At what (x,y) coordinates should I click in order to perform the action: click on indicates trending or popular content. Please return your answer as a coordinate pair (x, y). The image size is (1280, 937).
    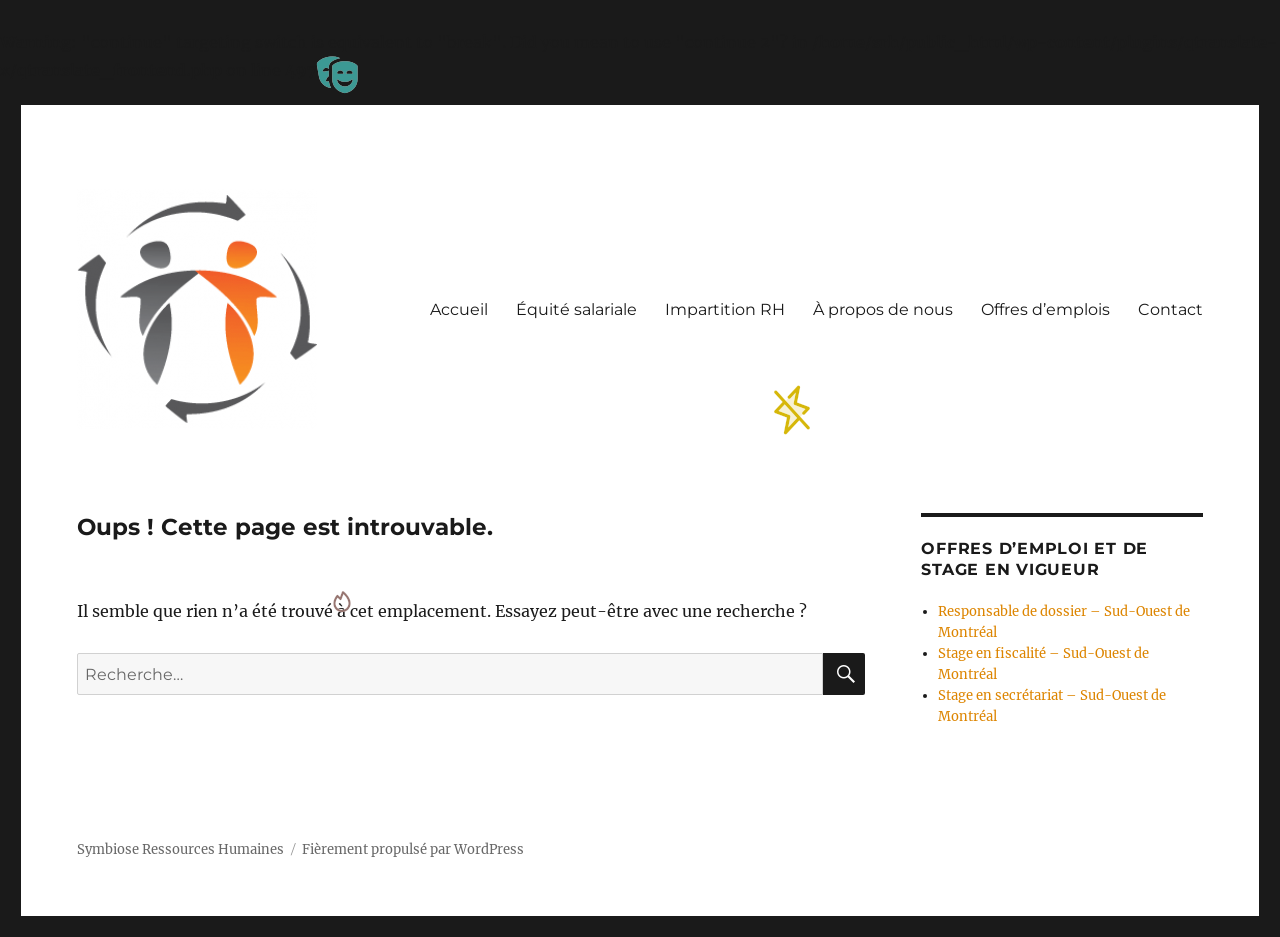
    Looking at the image, I should click on (342, 602).